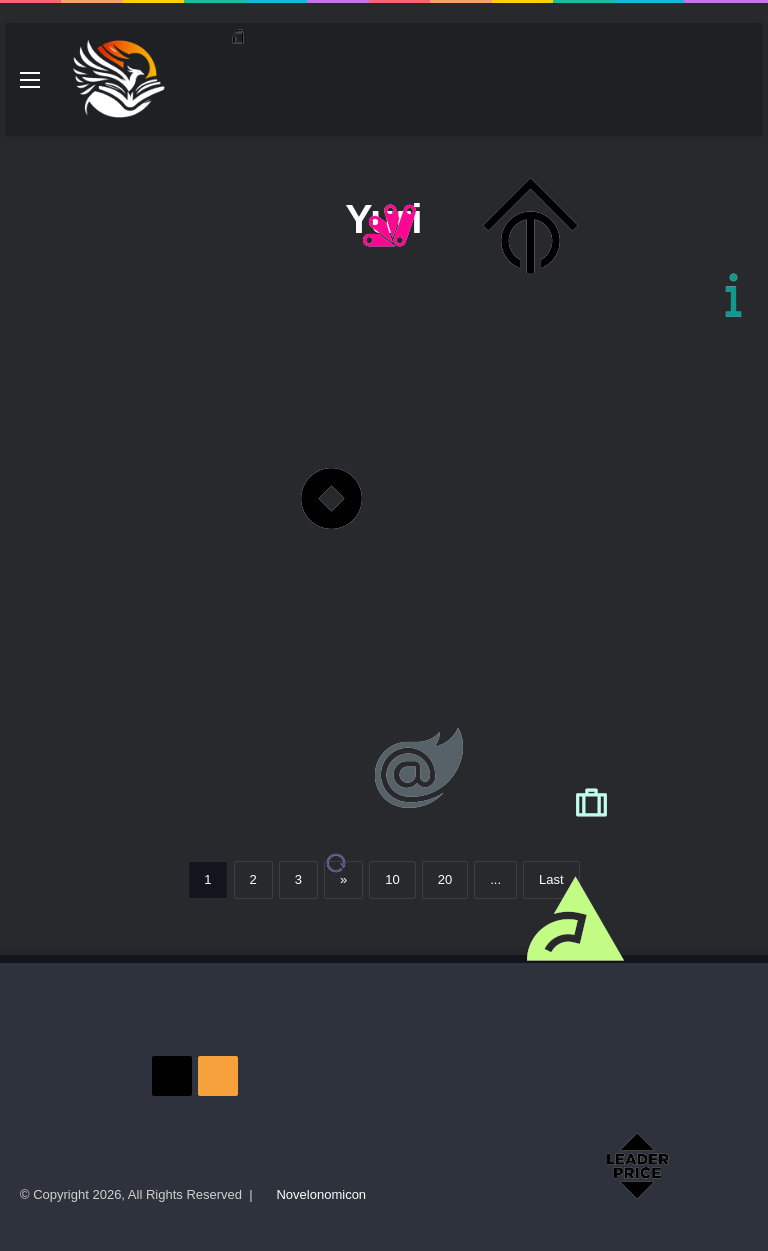  Describe the element at coordinates (638, 1166) in the screenshot. I see `leader price brand logo` at that location.